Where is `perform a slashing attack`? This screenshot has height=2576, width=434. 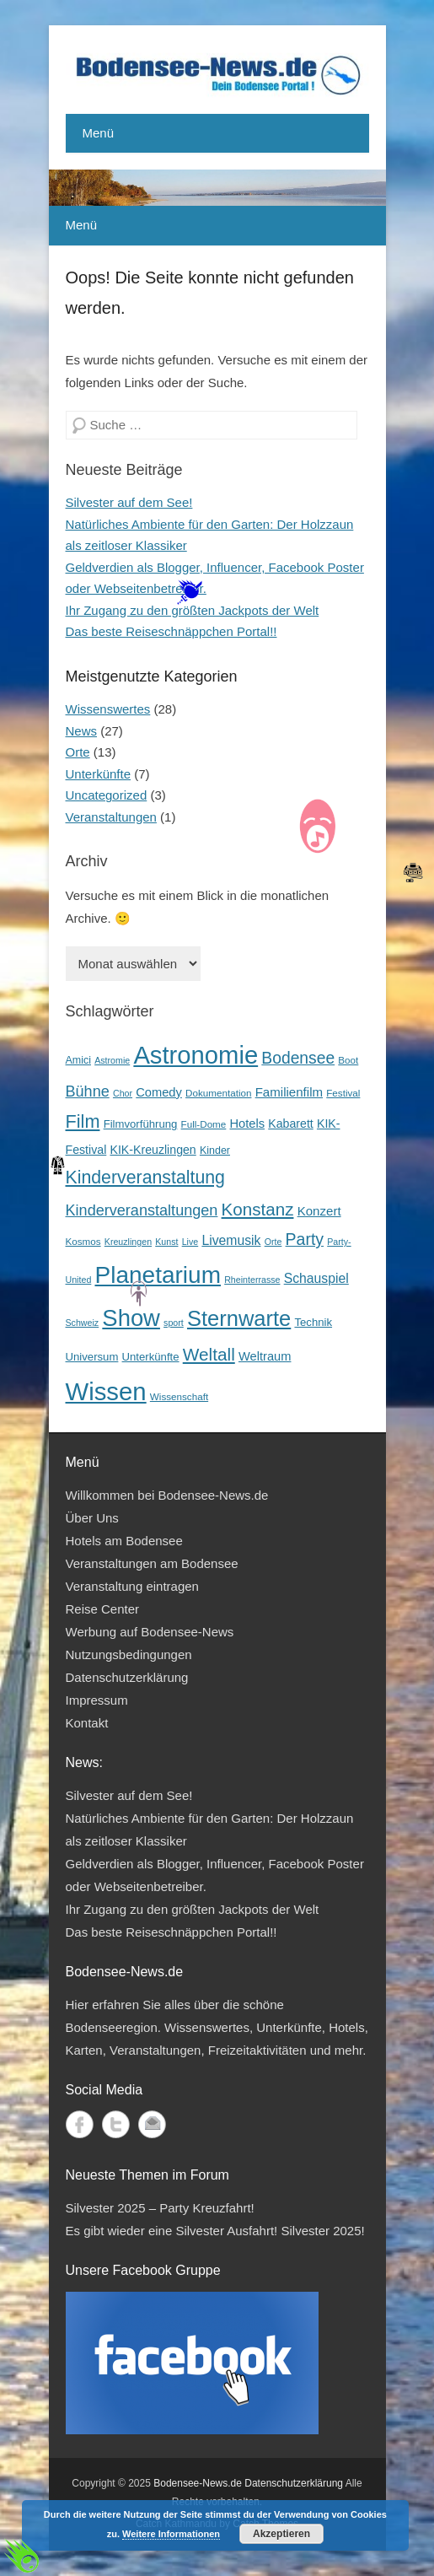 perform a slashing attack is located at coordinates (190, 592).